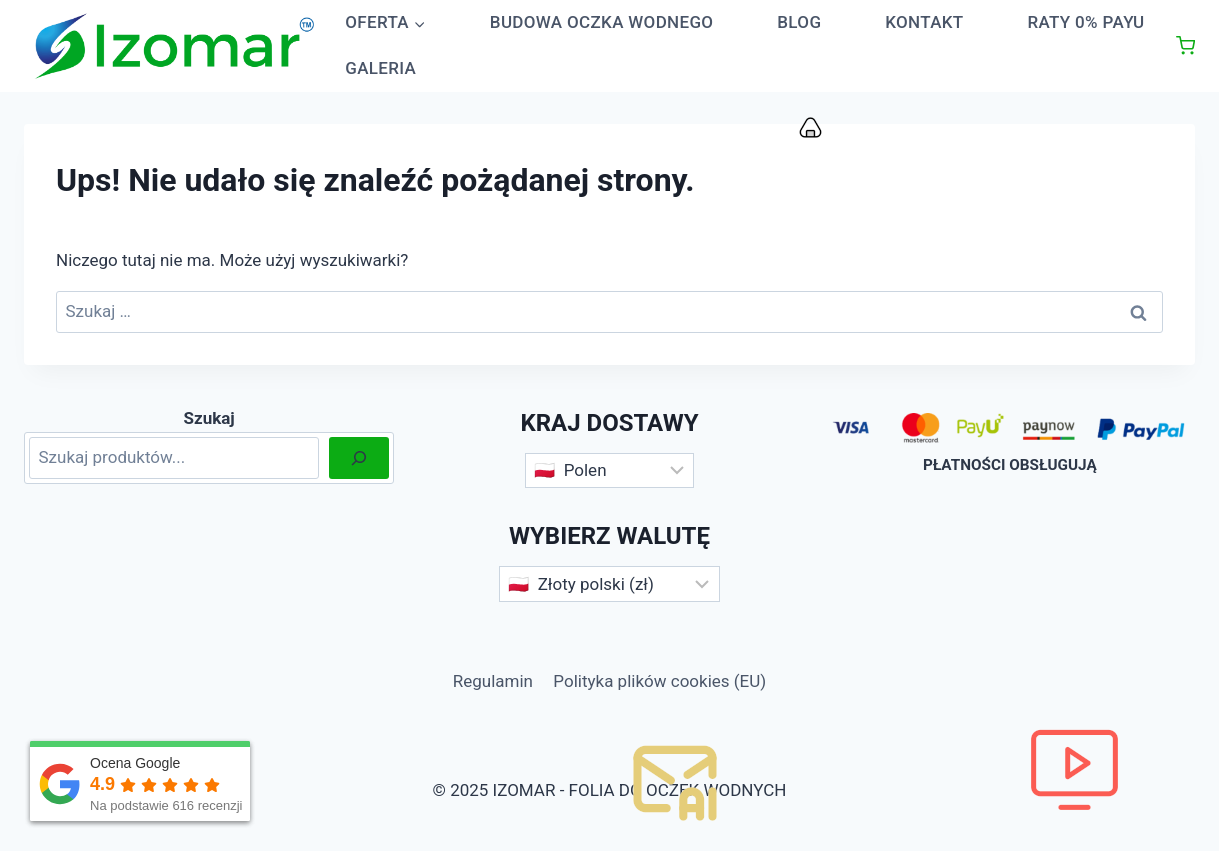  What do you see at coordinates (675, 779) in the screenshot?
I see `access AI-powered email features` at bounding box center [675, 779].